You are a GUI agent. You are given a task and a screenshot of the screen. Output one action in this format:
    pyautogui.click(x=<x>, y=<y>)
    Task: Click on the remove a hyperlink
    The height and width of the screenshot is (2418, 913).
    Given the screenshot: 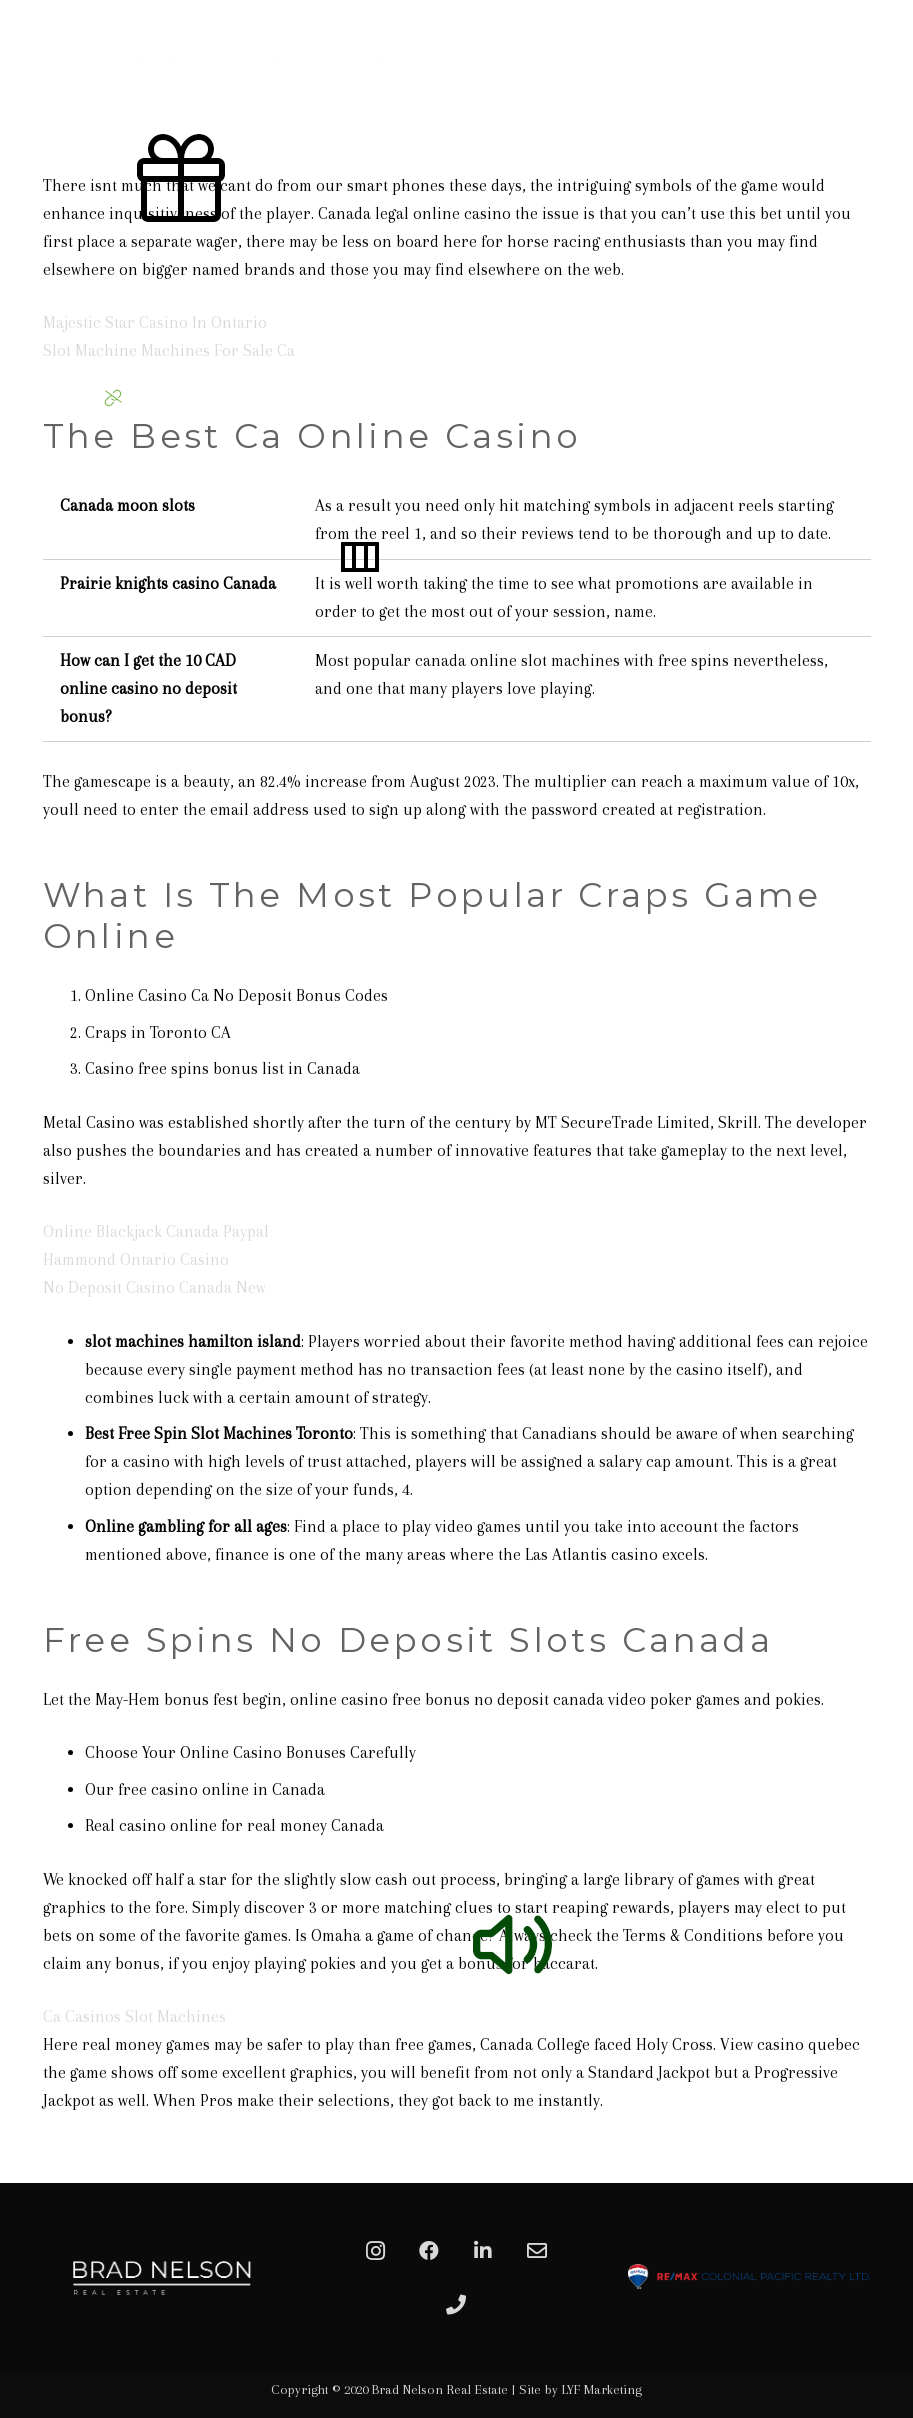 What is the action you would take?
    pyautogui.click(x=113, y=398)
    